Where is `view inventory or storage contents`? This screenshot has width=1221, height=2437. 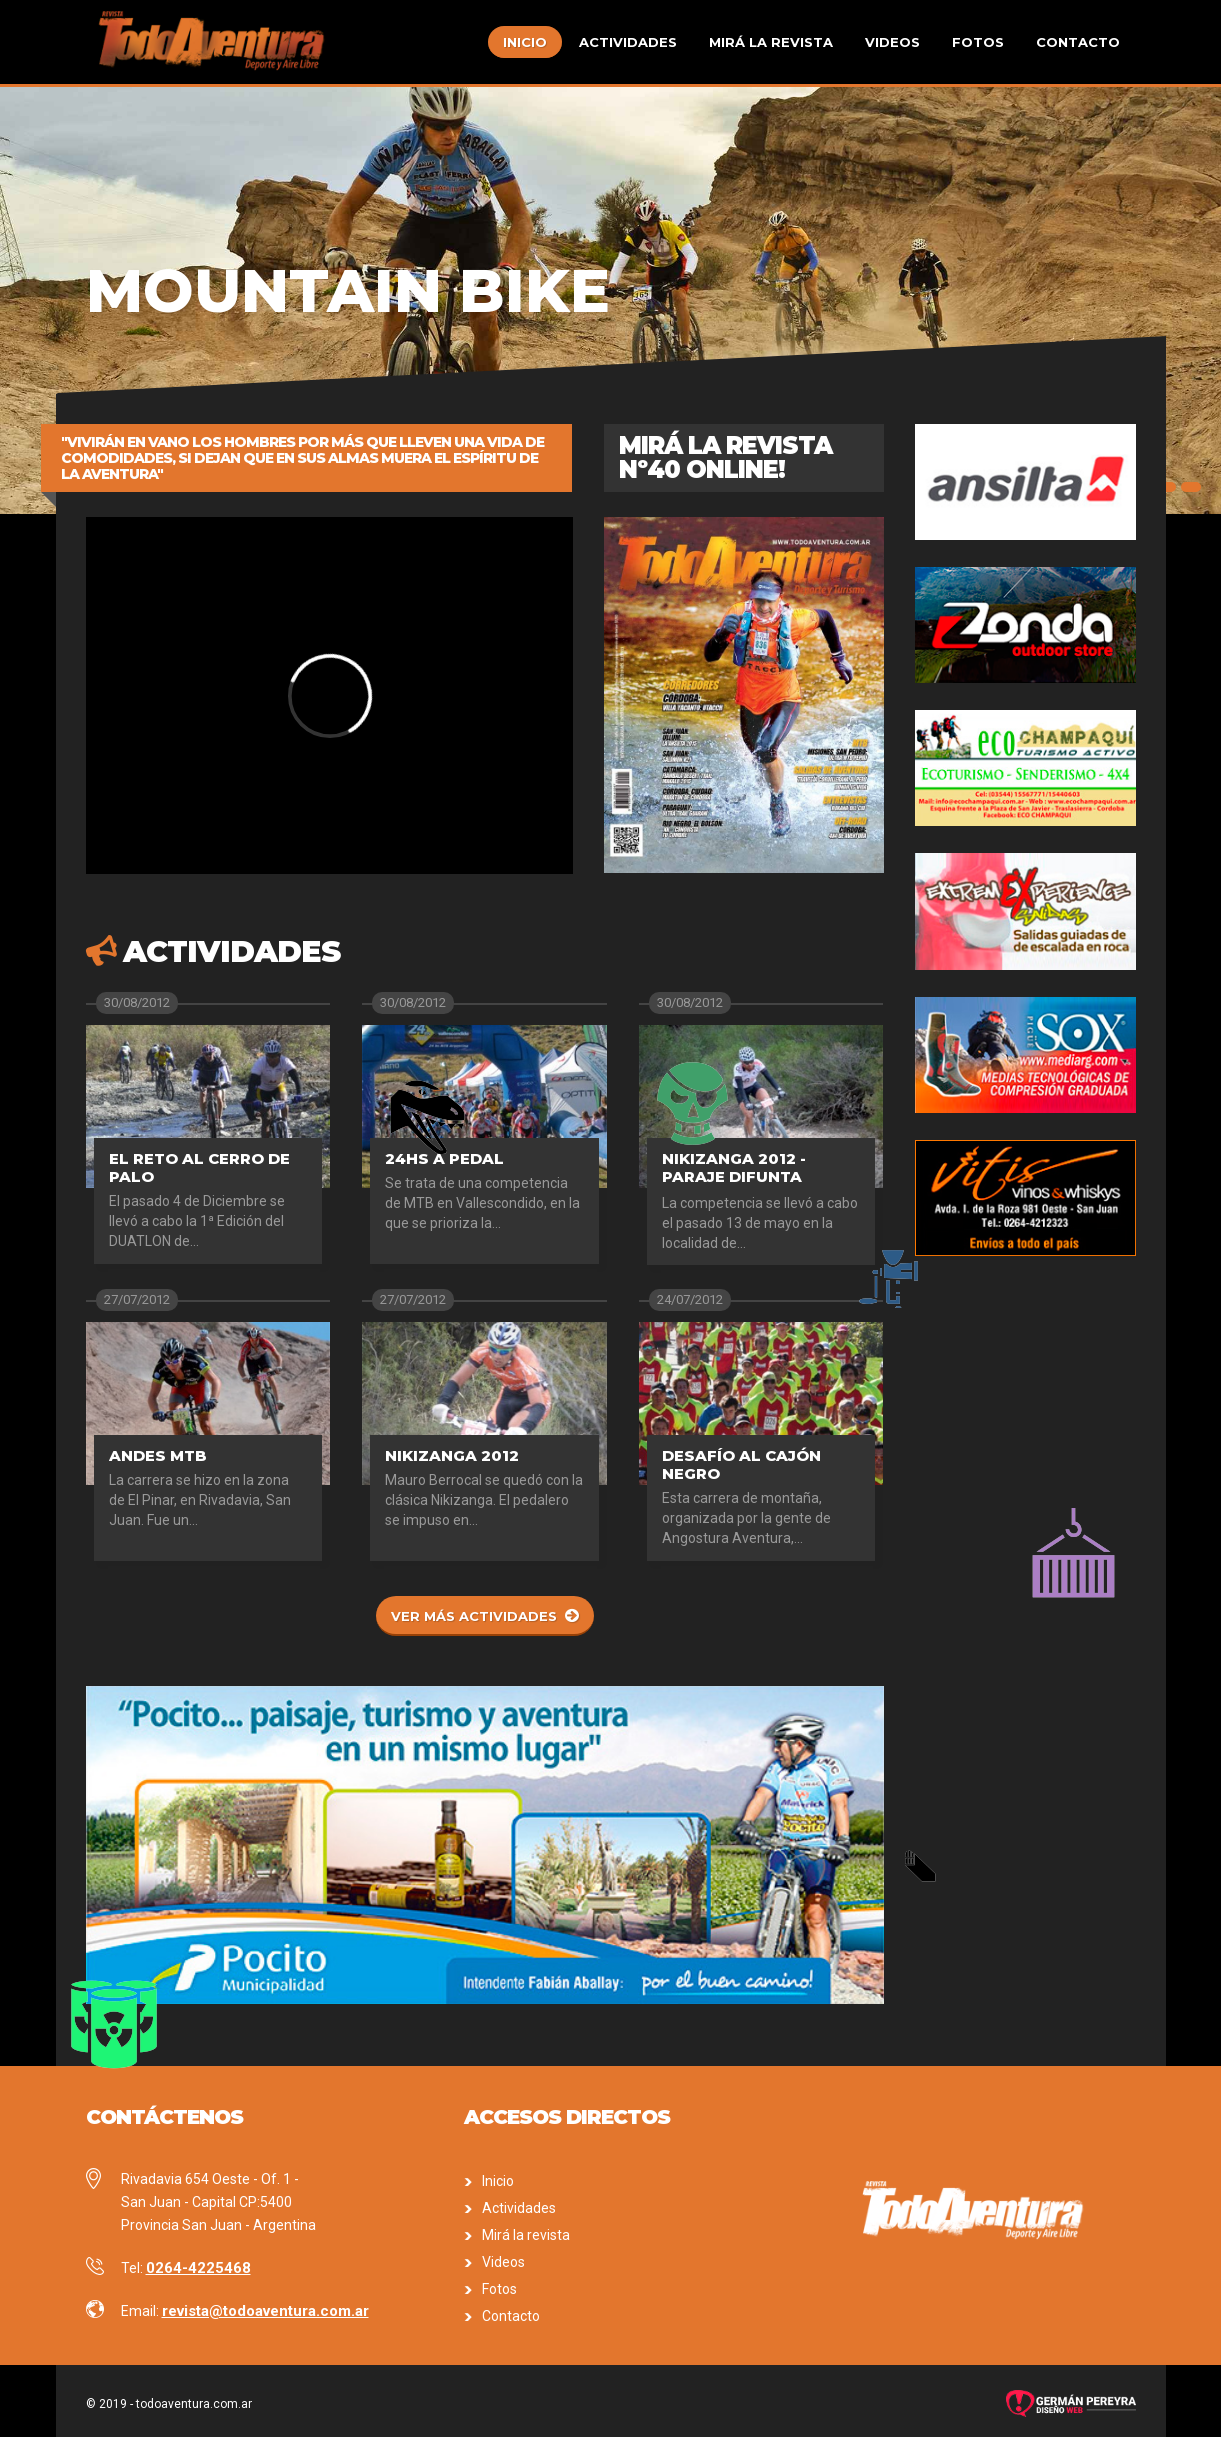
view inventory or storage contents is located at coordinates (1073, 1553).